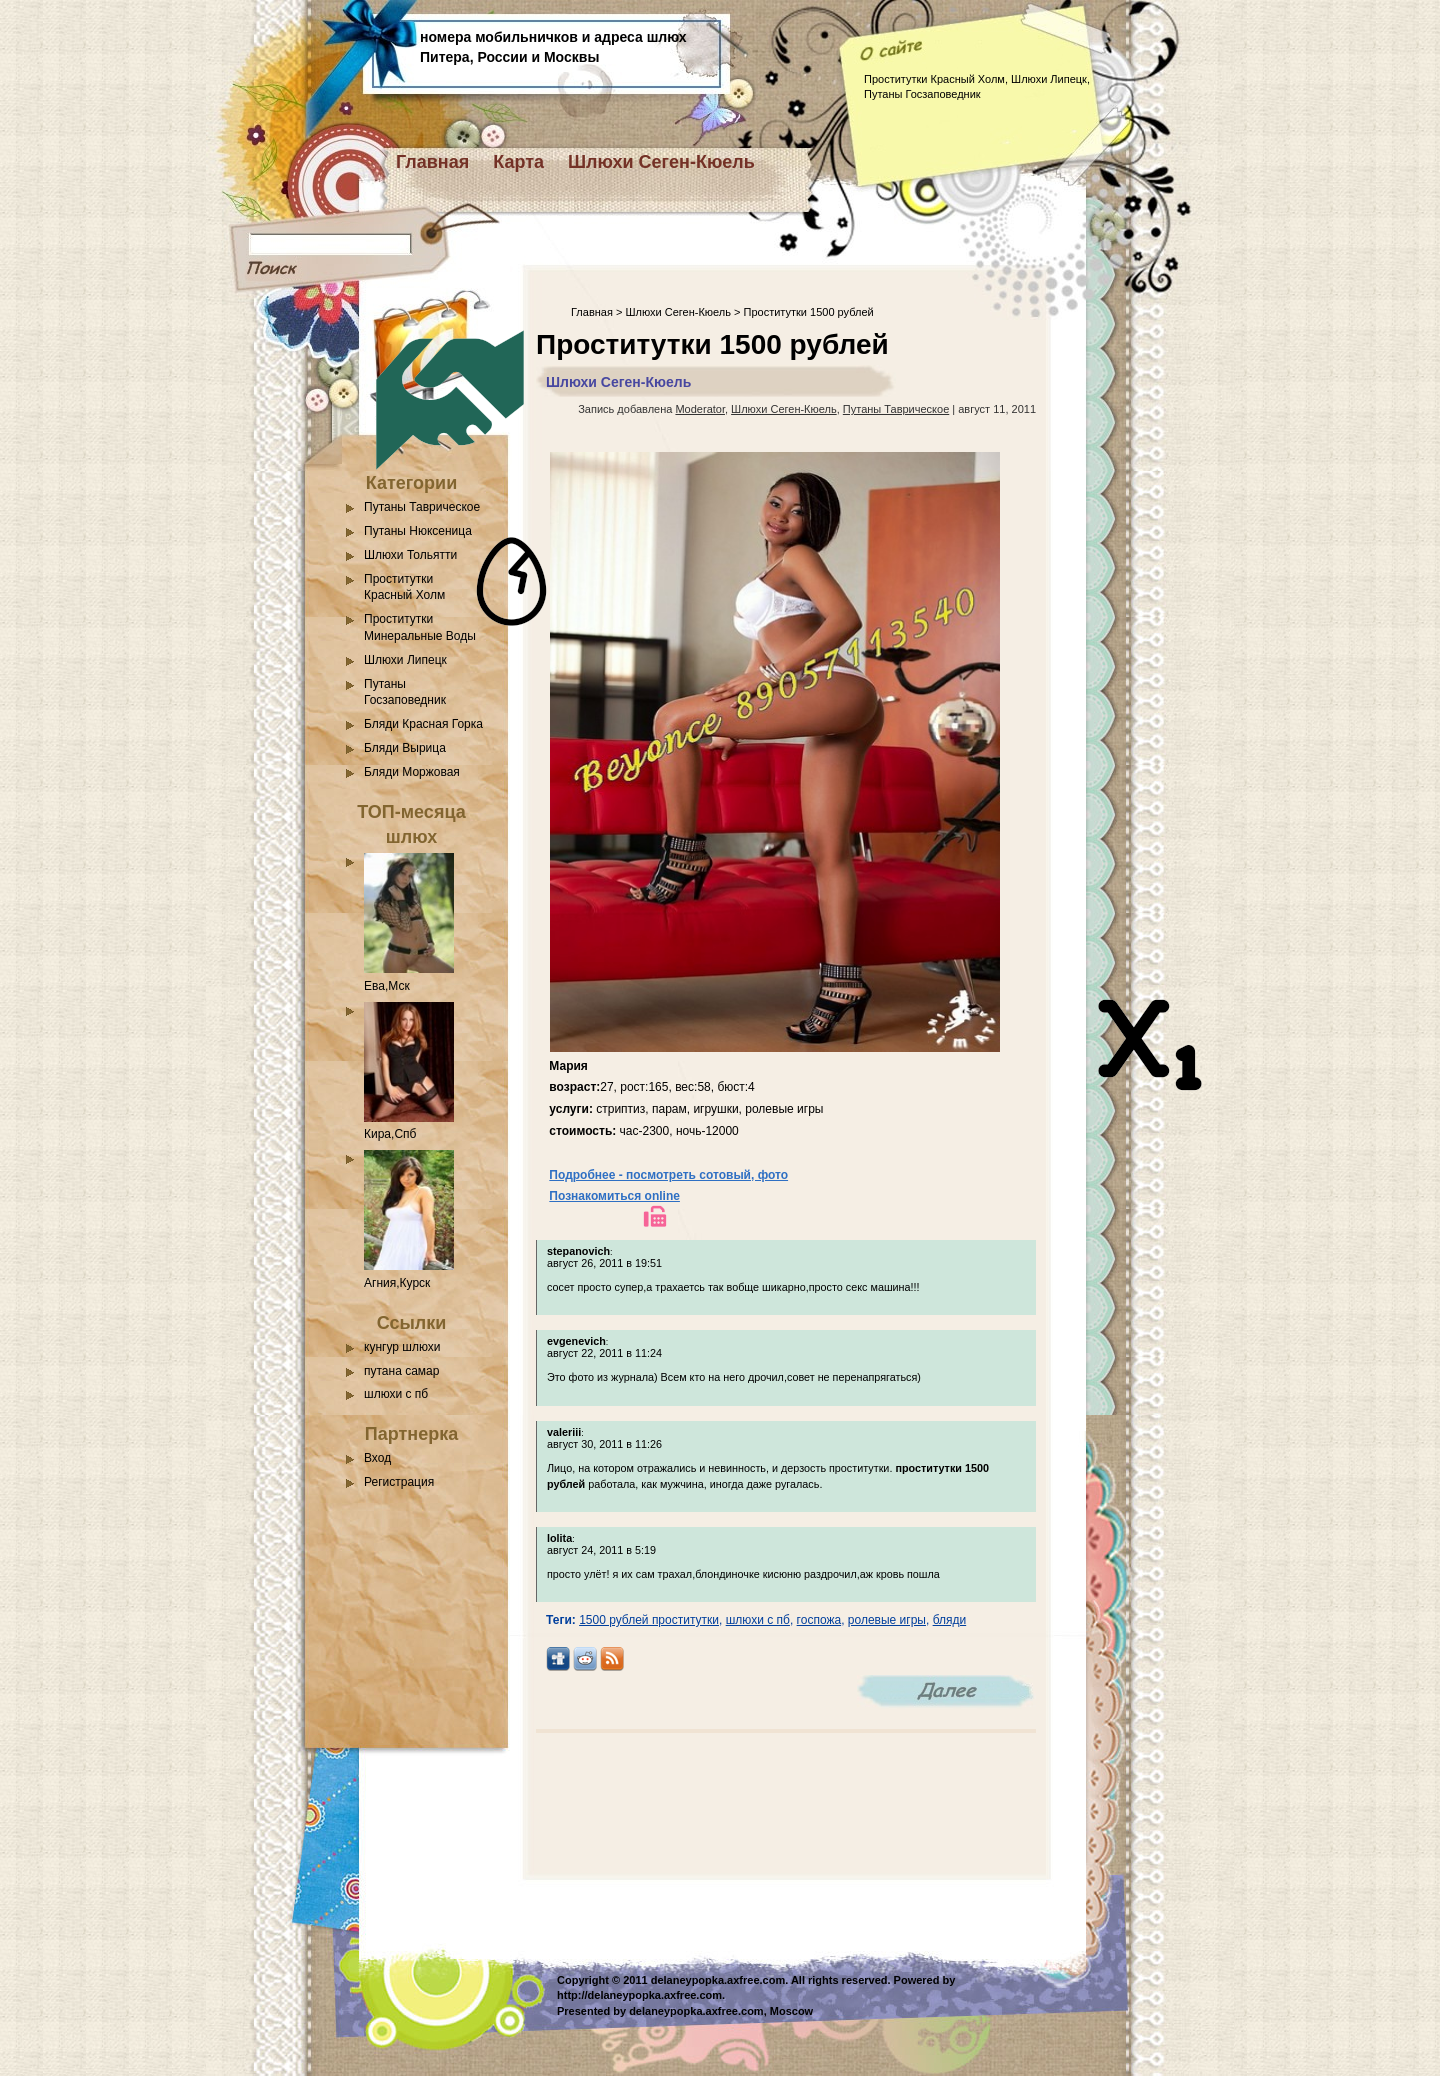 This screenshot has height=2076, width=1440. Describe the element at coordinates (1143, 1038) in the screenshot. I see `format text as subscript` at that location.